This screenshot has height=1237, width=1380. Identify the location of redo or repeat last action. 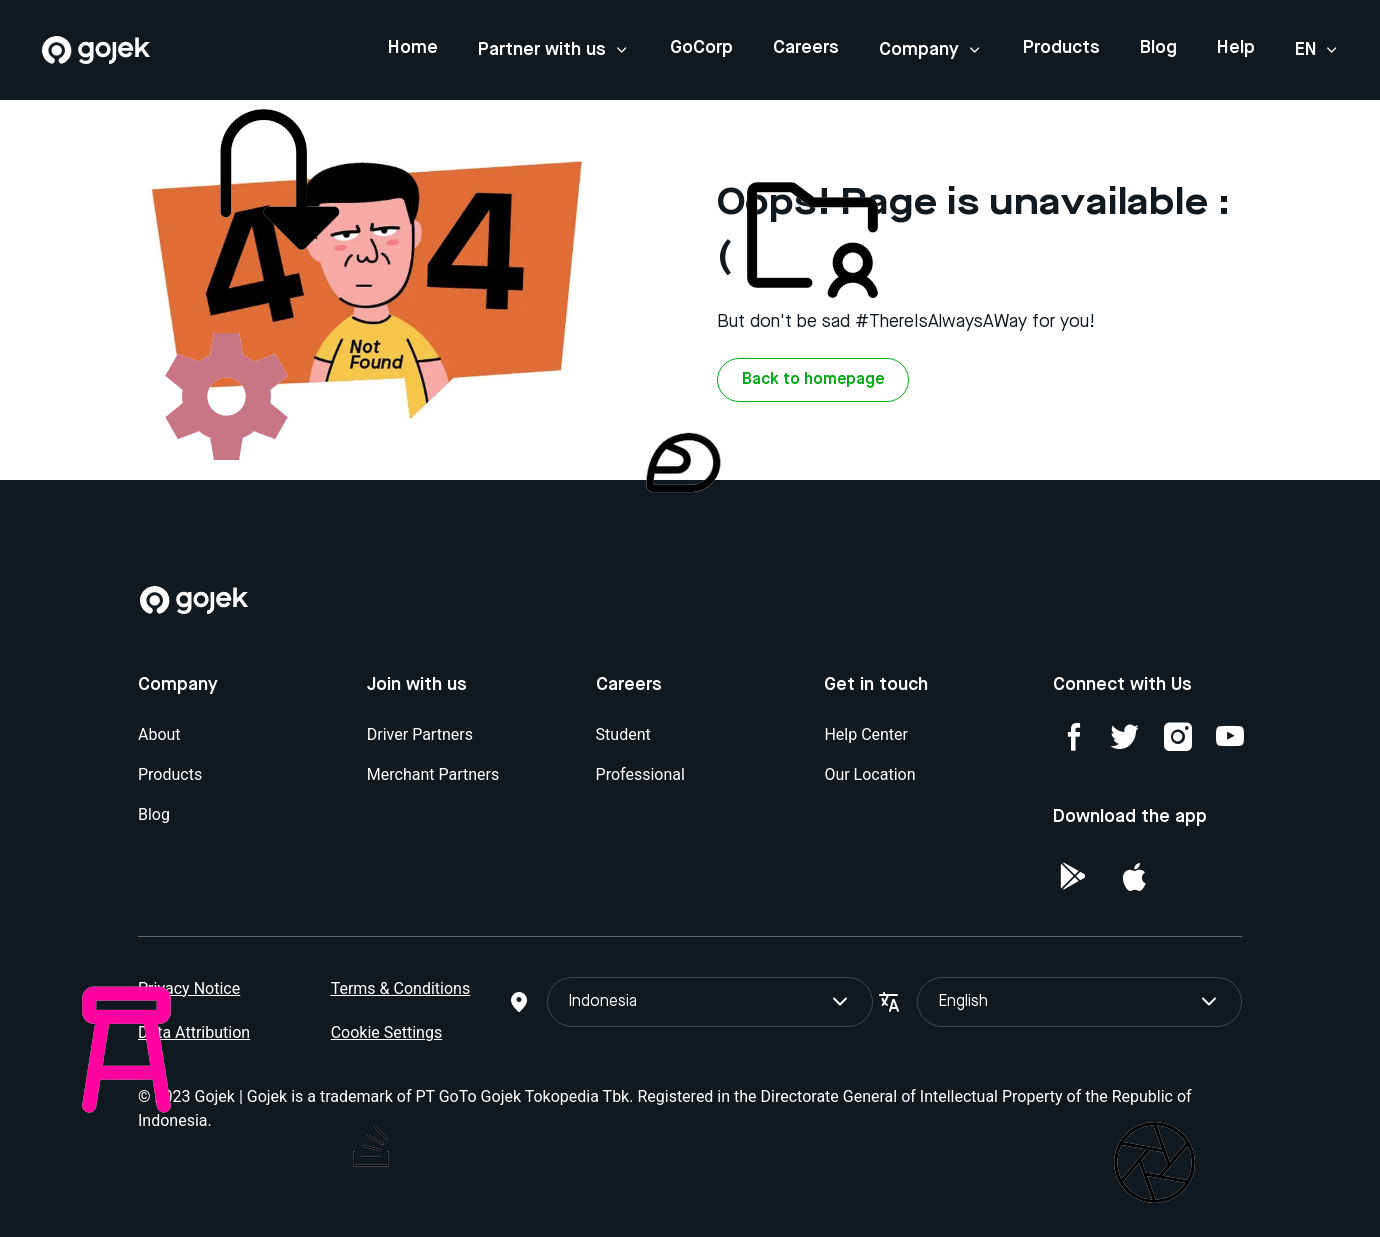
(274, 179).